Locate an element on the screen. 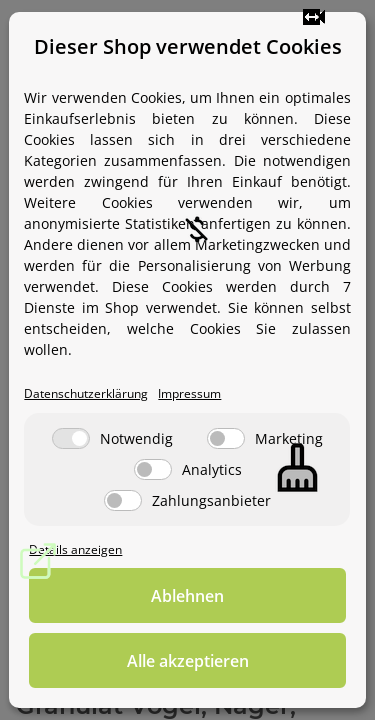 The image size is (375, 720). open link in a new tab or window is located at coordinates (38, 561).